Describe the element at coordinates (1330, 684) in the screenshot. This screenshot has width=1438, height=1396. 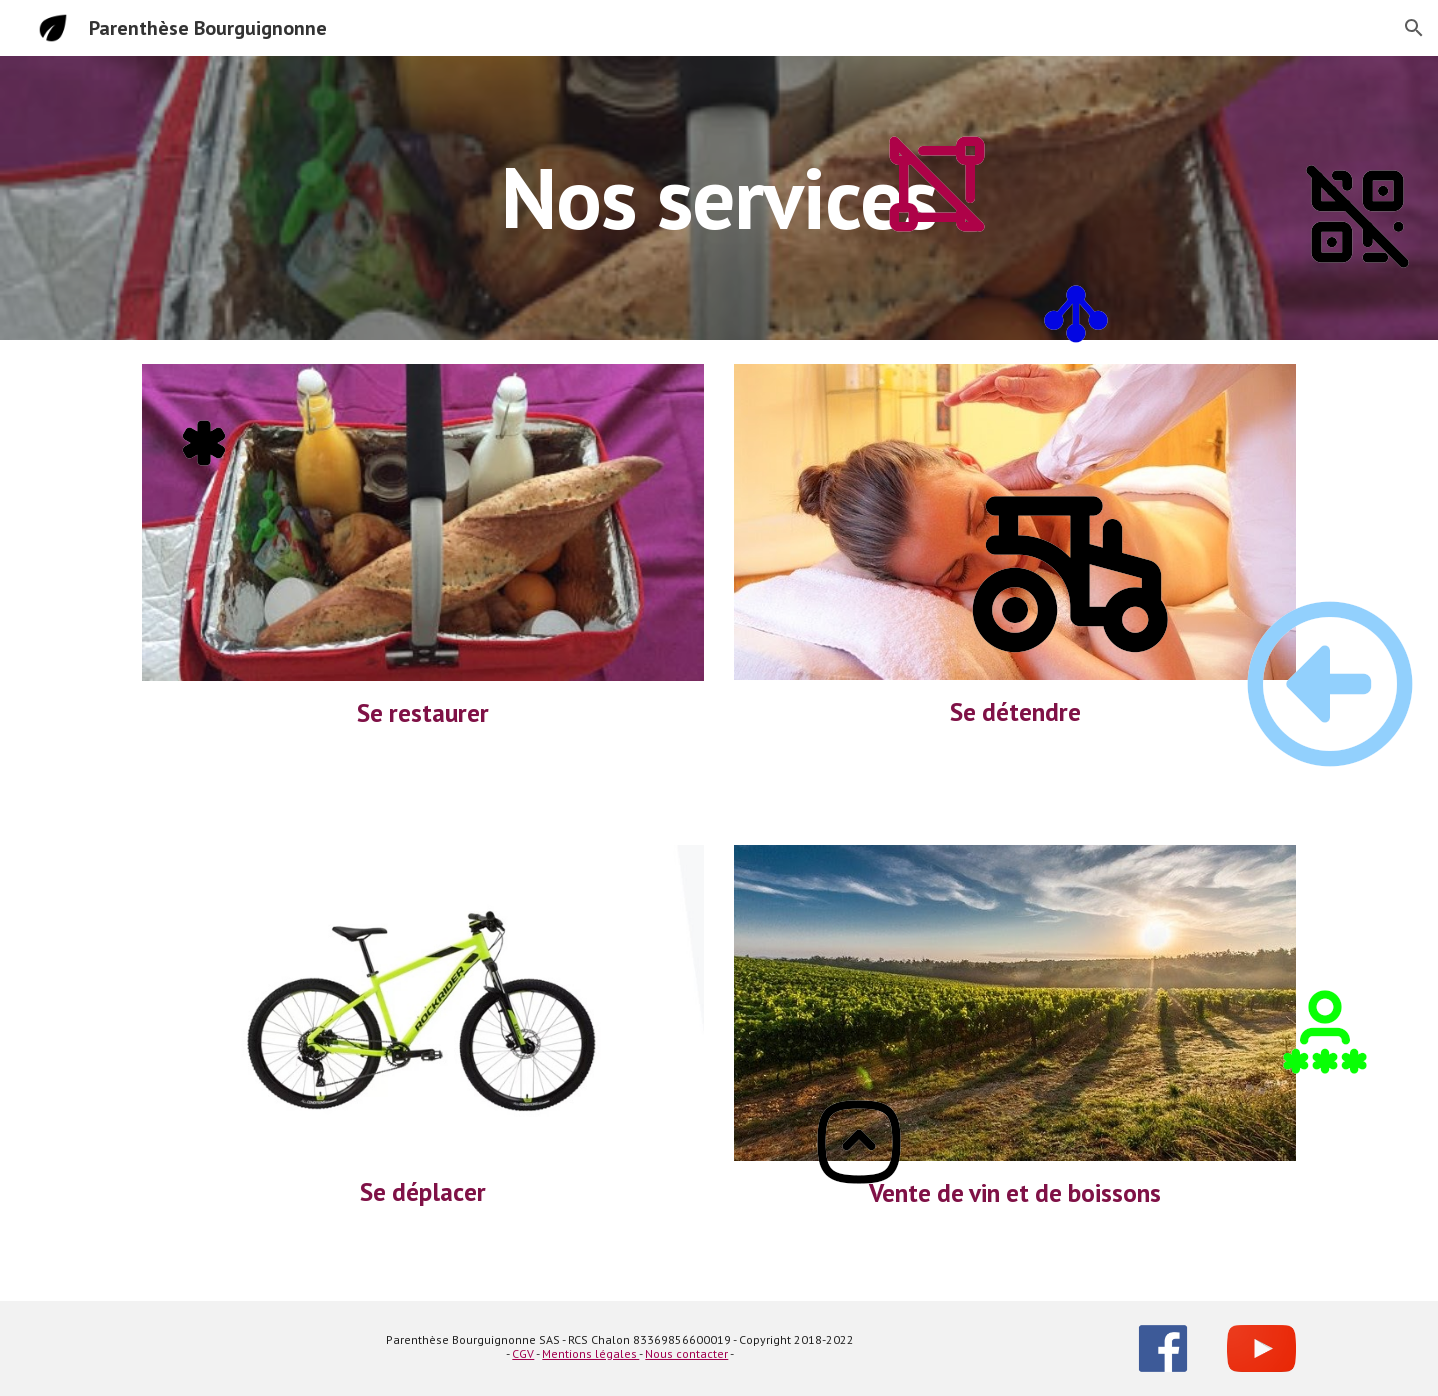
I see `go back to the previous screen` at that location.